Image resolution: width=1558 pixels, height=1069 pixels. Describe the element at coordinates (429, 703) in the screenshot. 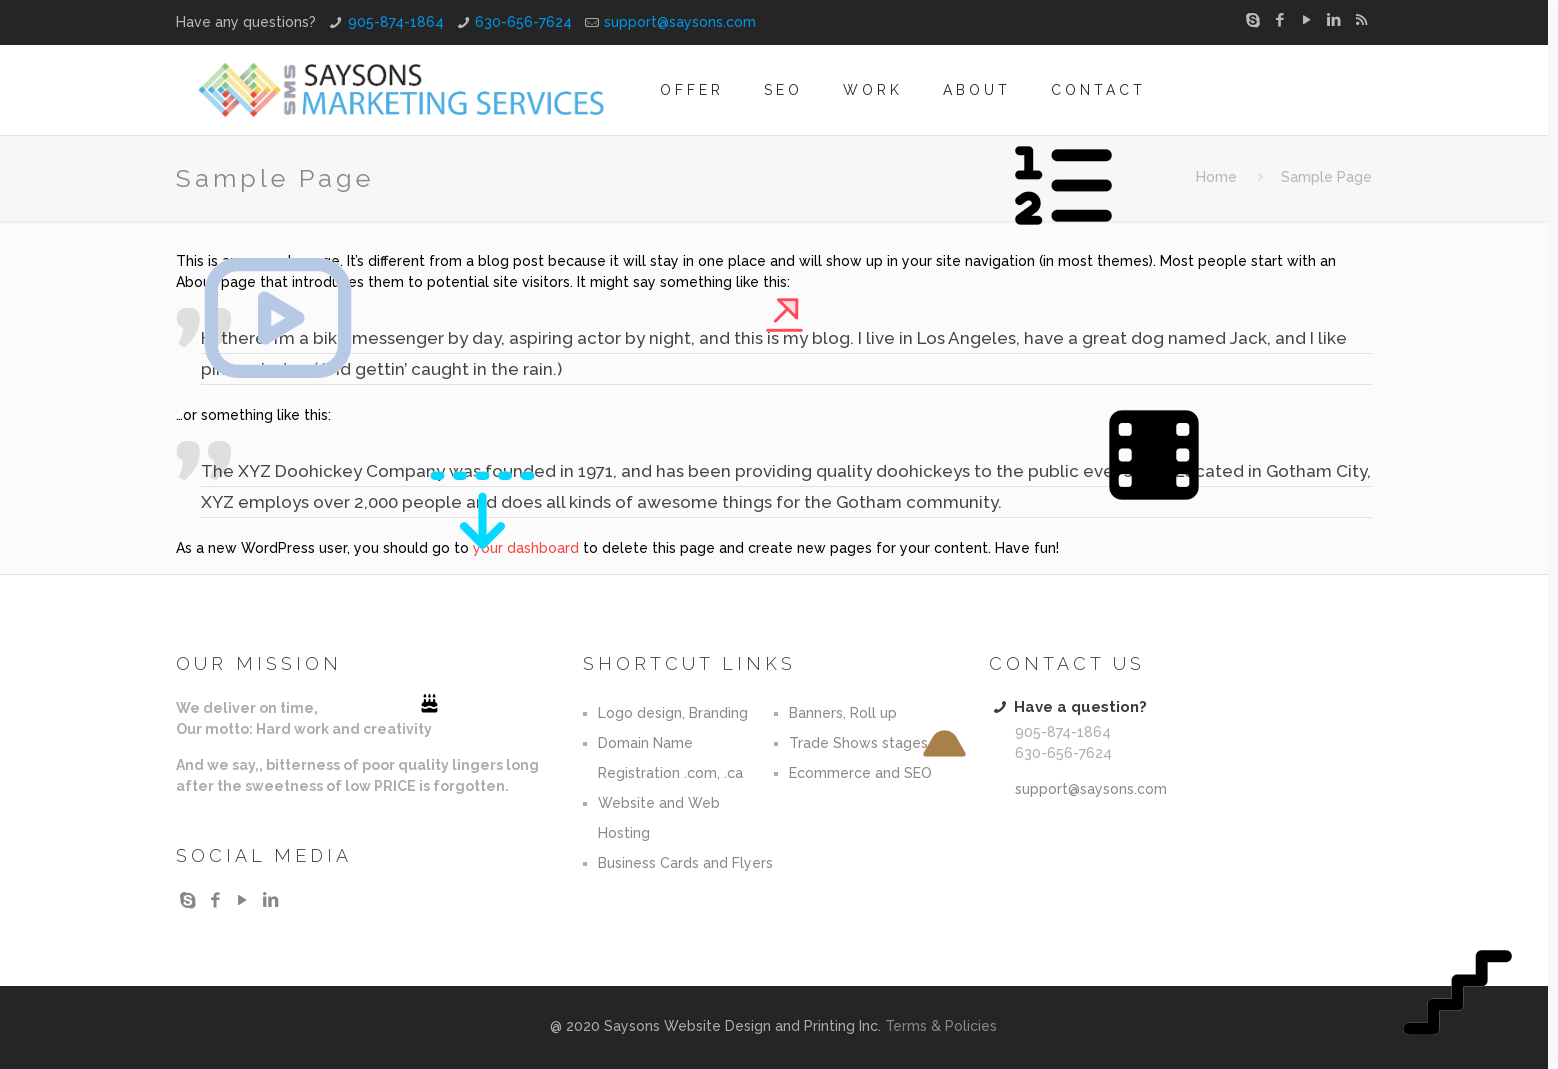

I see `view birthday or celebration reminders` at that location.